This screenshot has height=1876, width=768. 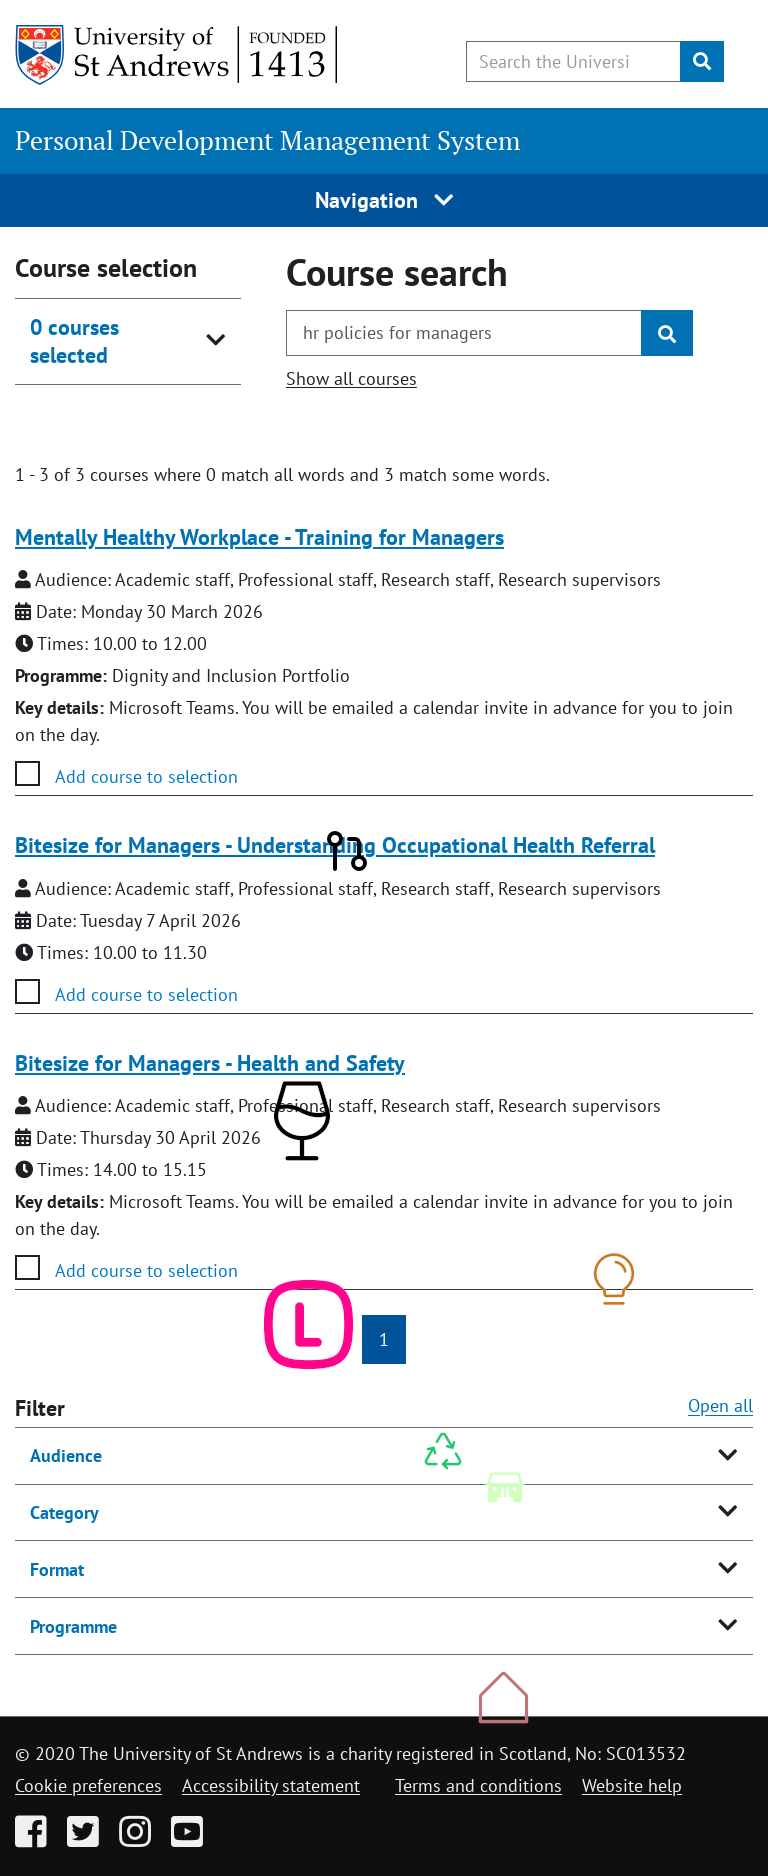 I want to click on recycle or move item to trash, so click(x=443, y=1451).